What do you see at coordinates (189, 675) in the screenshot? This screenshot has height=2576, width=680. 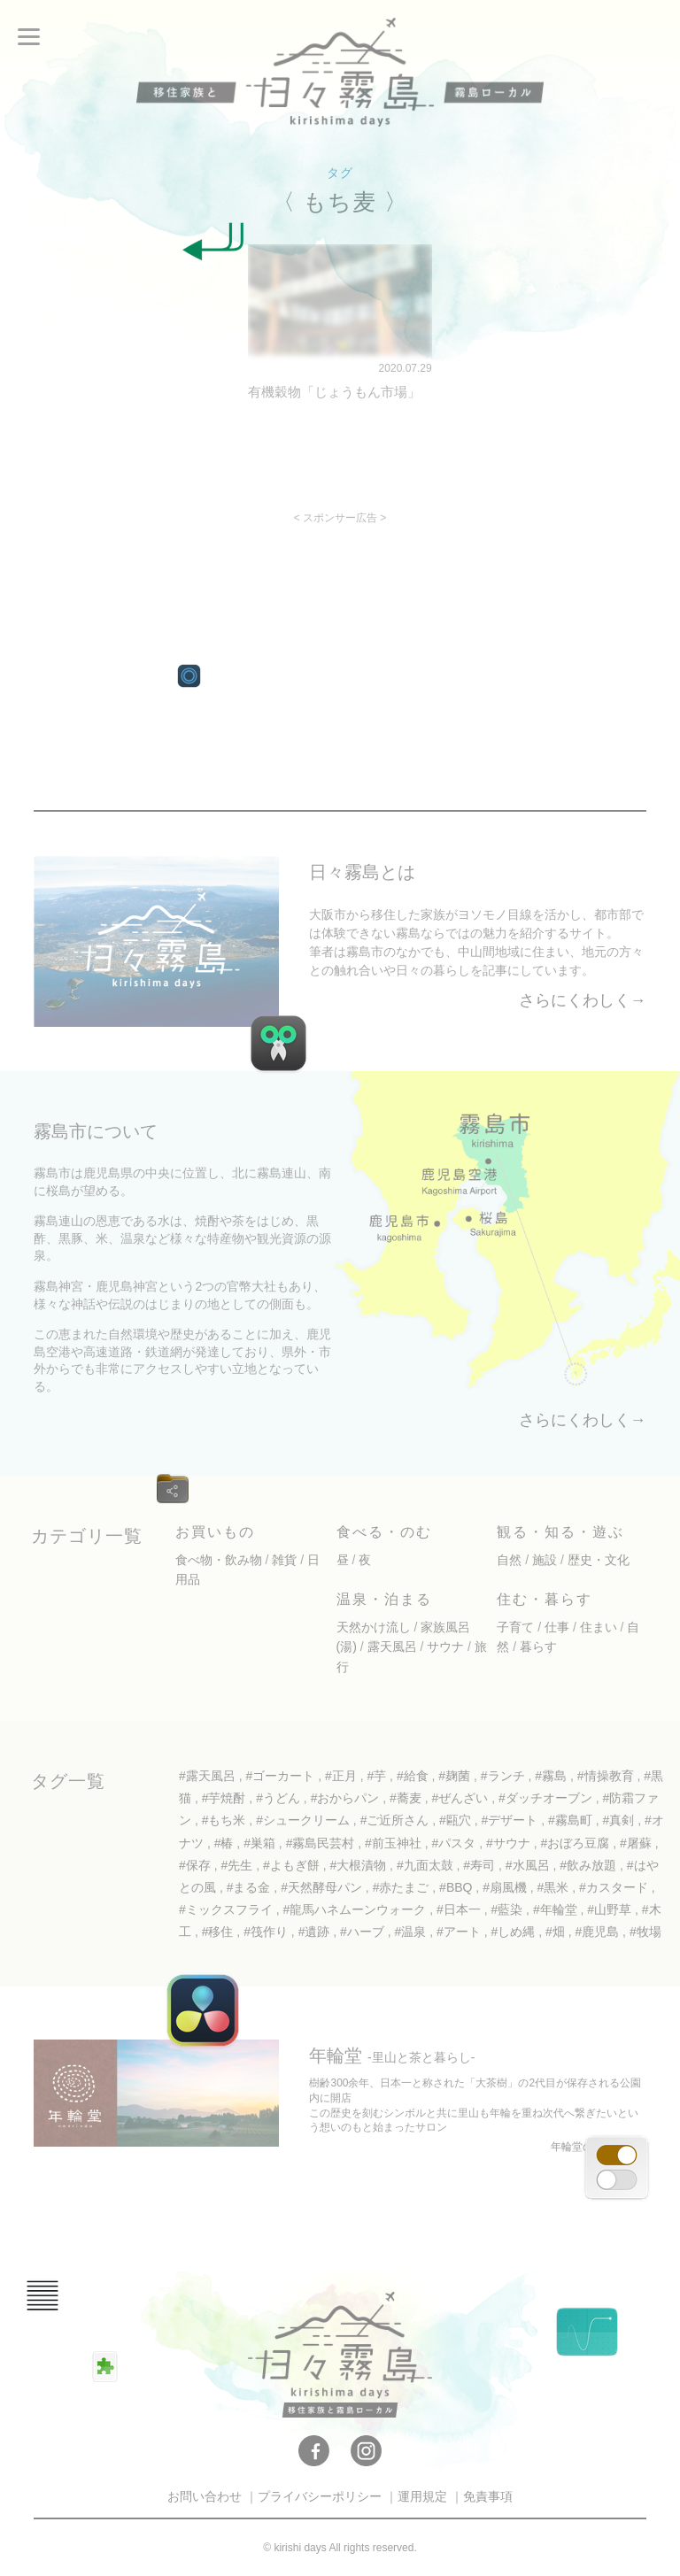 I see `launch armagetron game` at bounding box center [189, 675].